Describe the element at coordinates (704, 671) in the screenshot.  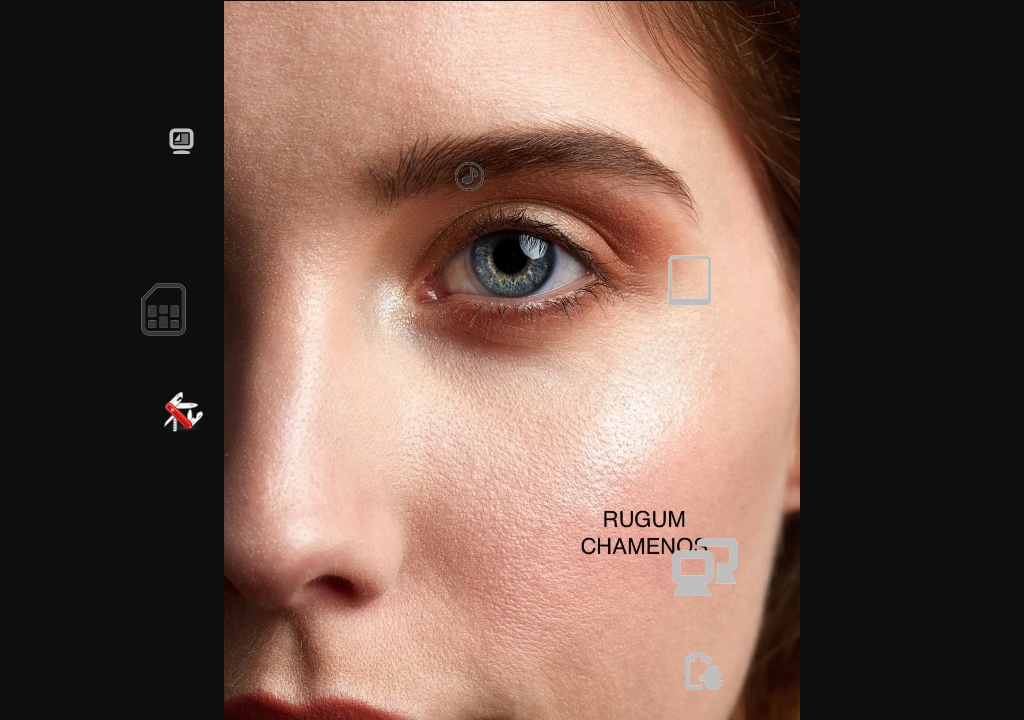
I see `access power management settings` at that location.